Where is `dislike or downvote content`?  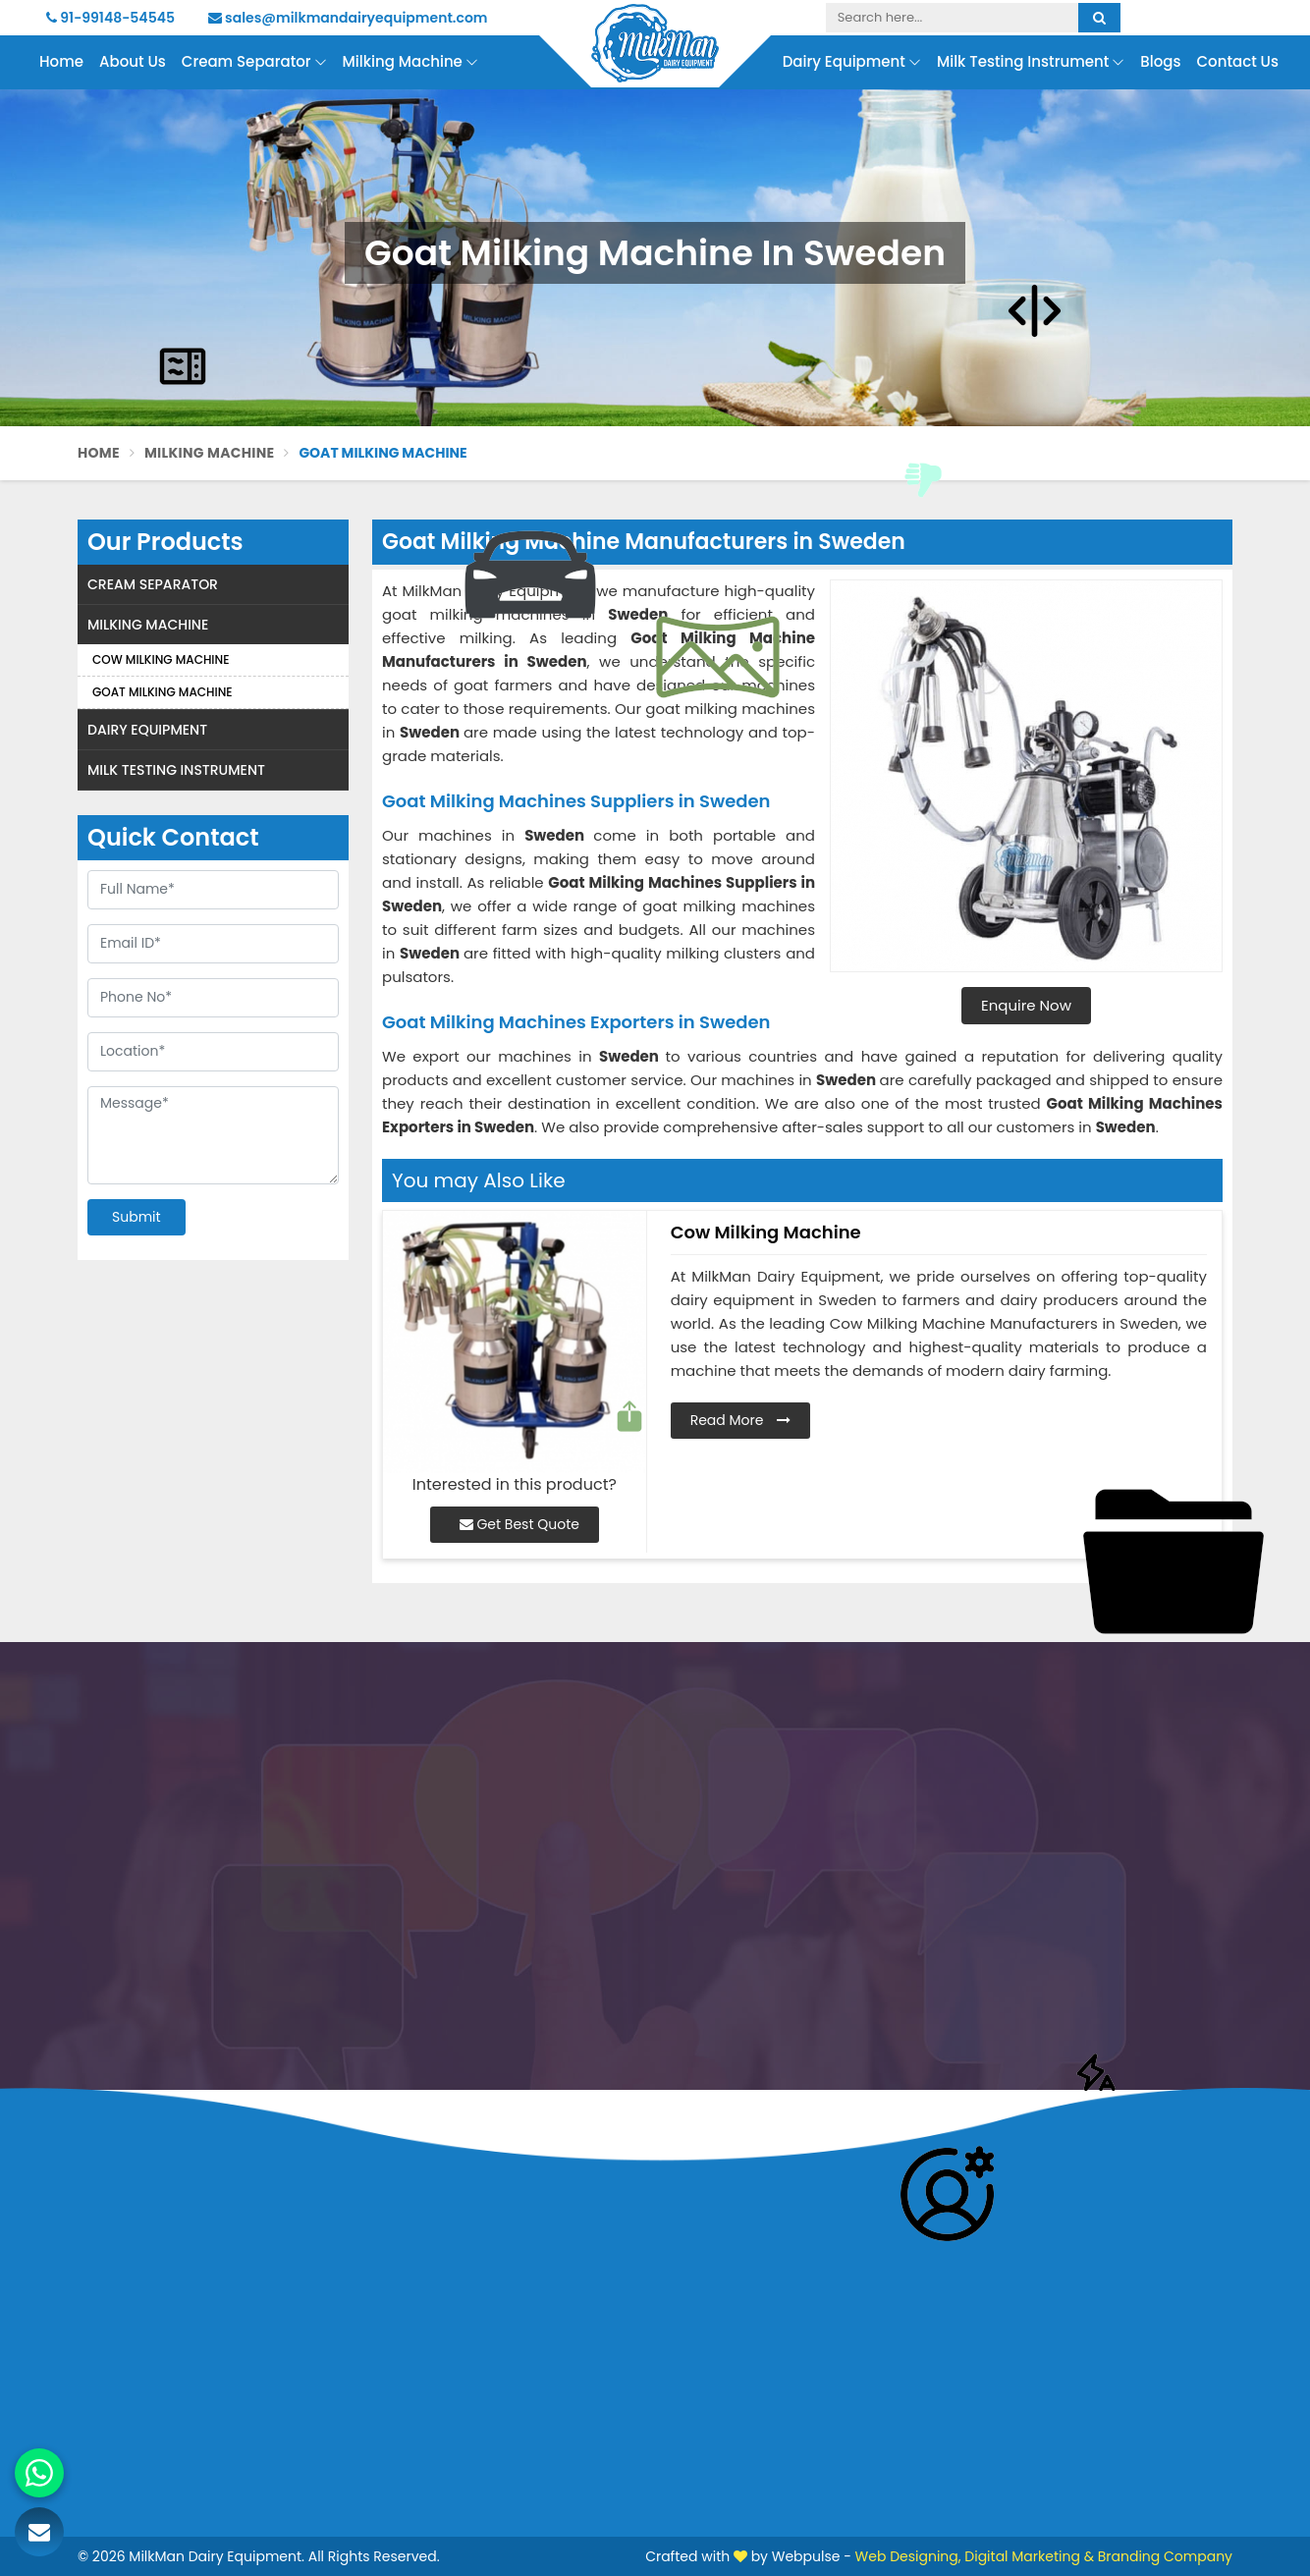 dislike or downvote content is located at coordinates (923, 480).